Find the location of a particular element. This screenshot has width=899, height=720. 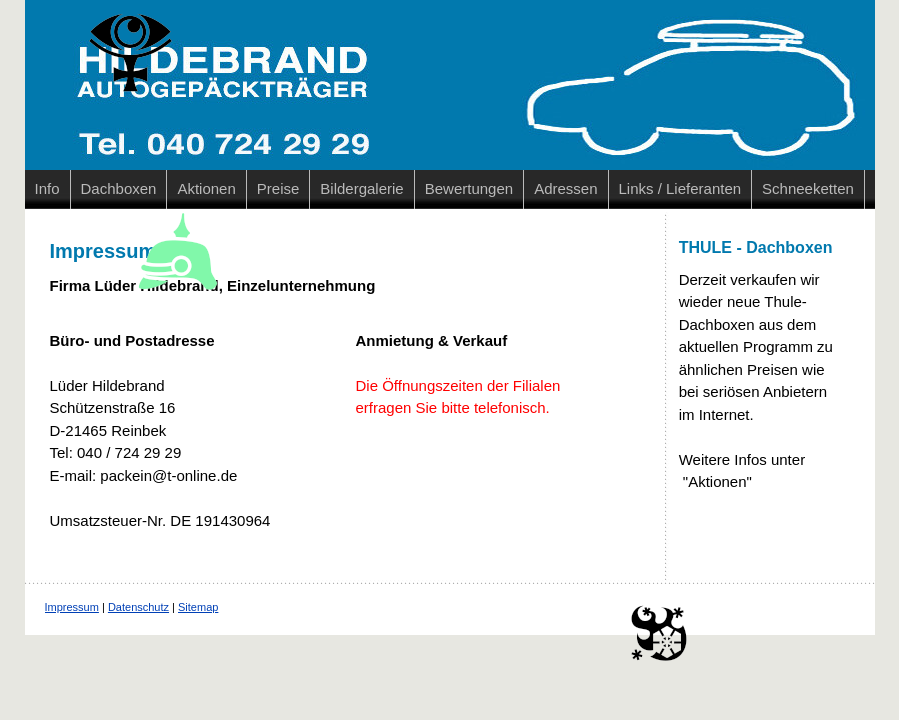

cast a frostfire spell or ability is located at coordinates (658, 633).